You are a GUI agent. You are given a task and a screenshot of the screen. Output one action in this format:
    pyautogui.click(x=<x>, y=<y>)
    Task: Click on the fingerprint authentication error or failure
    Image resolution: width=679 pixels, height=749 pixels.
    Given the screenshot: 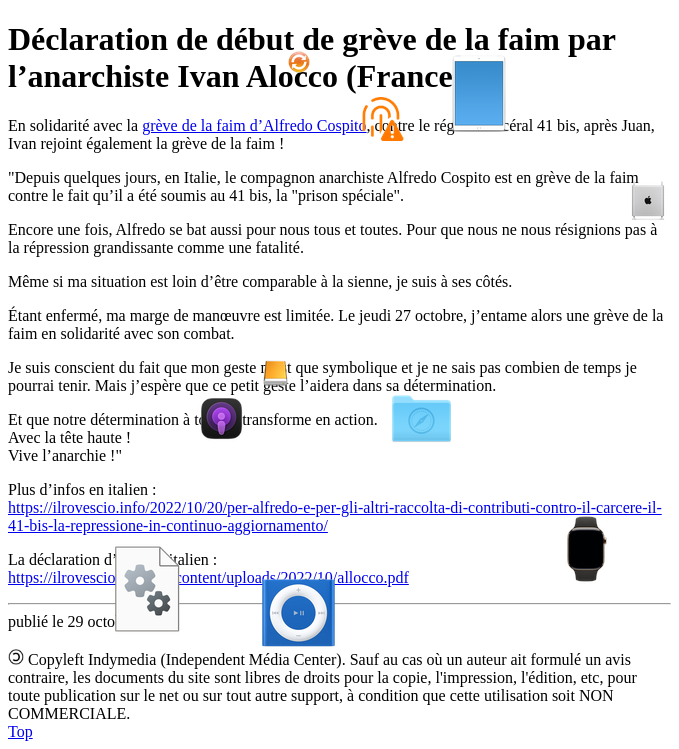 What is the action you would take?
    pyautogui.click(x=383, y=119)
    